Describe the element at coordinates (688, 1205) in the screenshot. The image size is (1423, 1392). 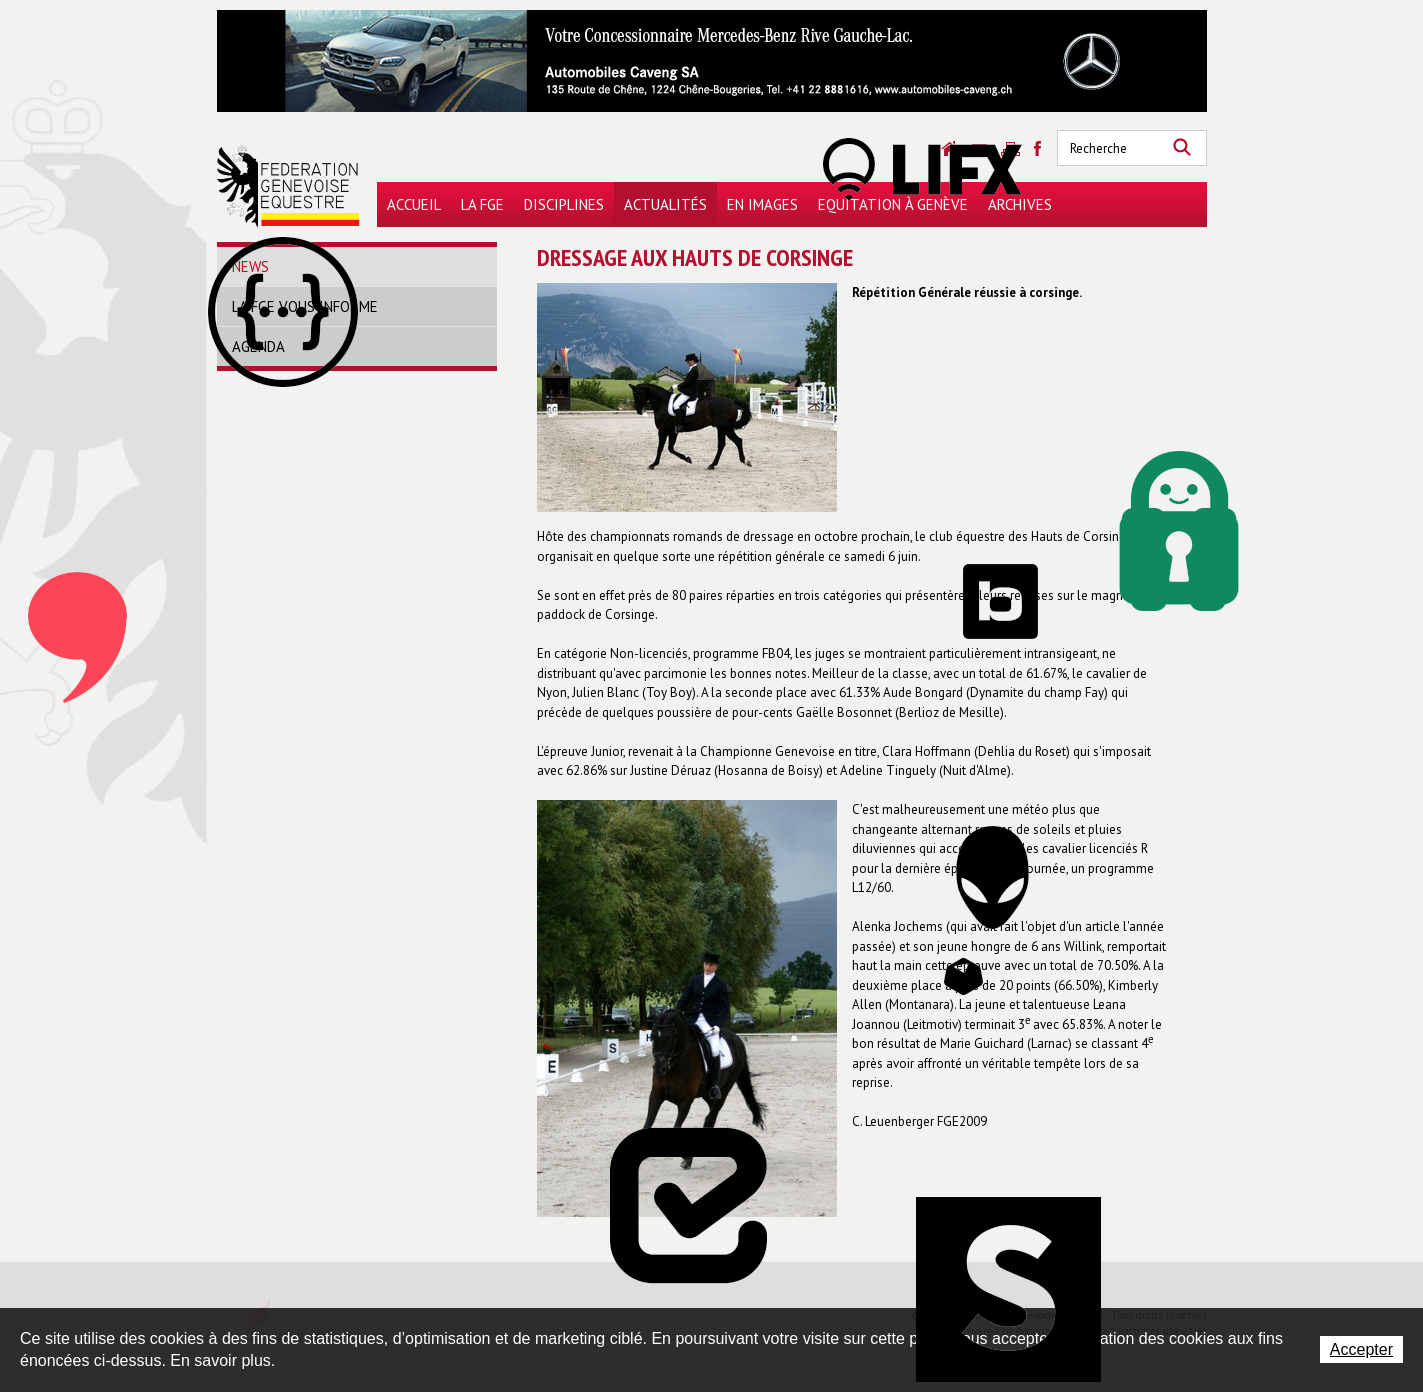
I see `checkmarx company logo` at that location.